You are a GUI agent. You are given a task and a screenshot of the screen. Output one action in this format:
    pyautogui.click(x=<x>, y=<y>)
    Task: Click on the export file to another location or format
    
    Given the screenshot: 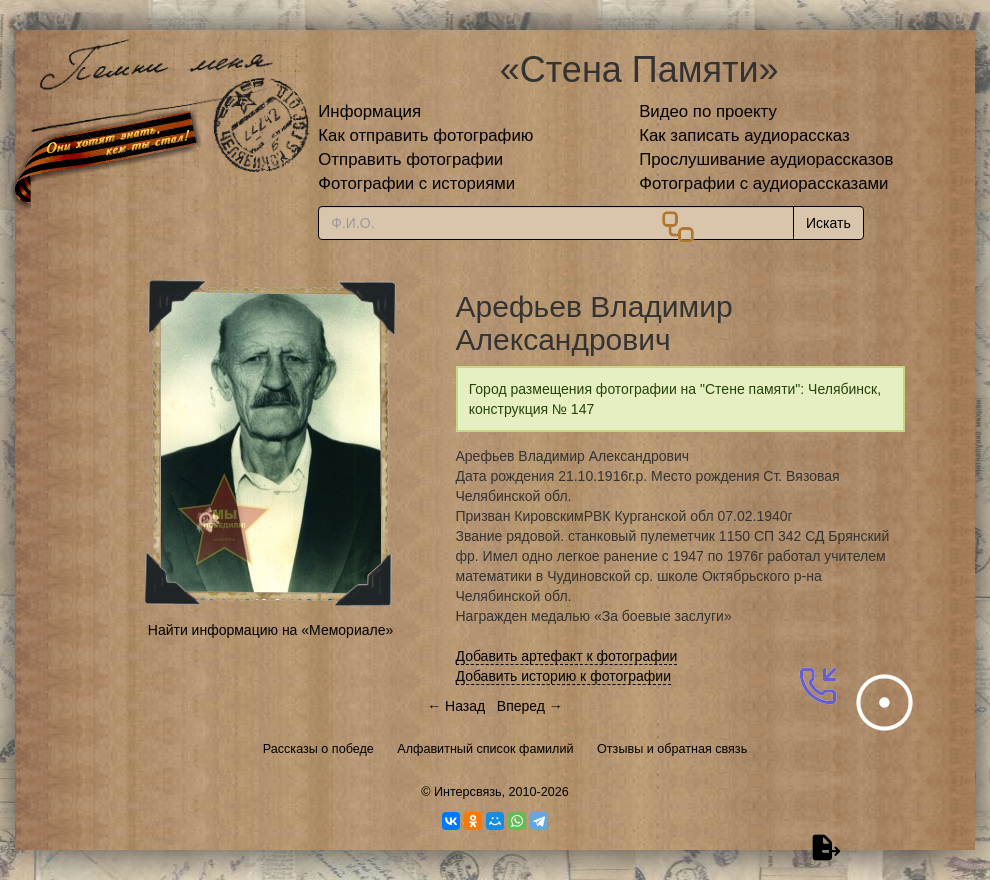 What is the action you would take?
    pyautogui.click(x=825, y=847)
    